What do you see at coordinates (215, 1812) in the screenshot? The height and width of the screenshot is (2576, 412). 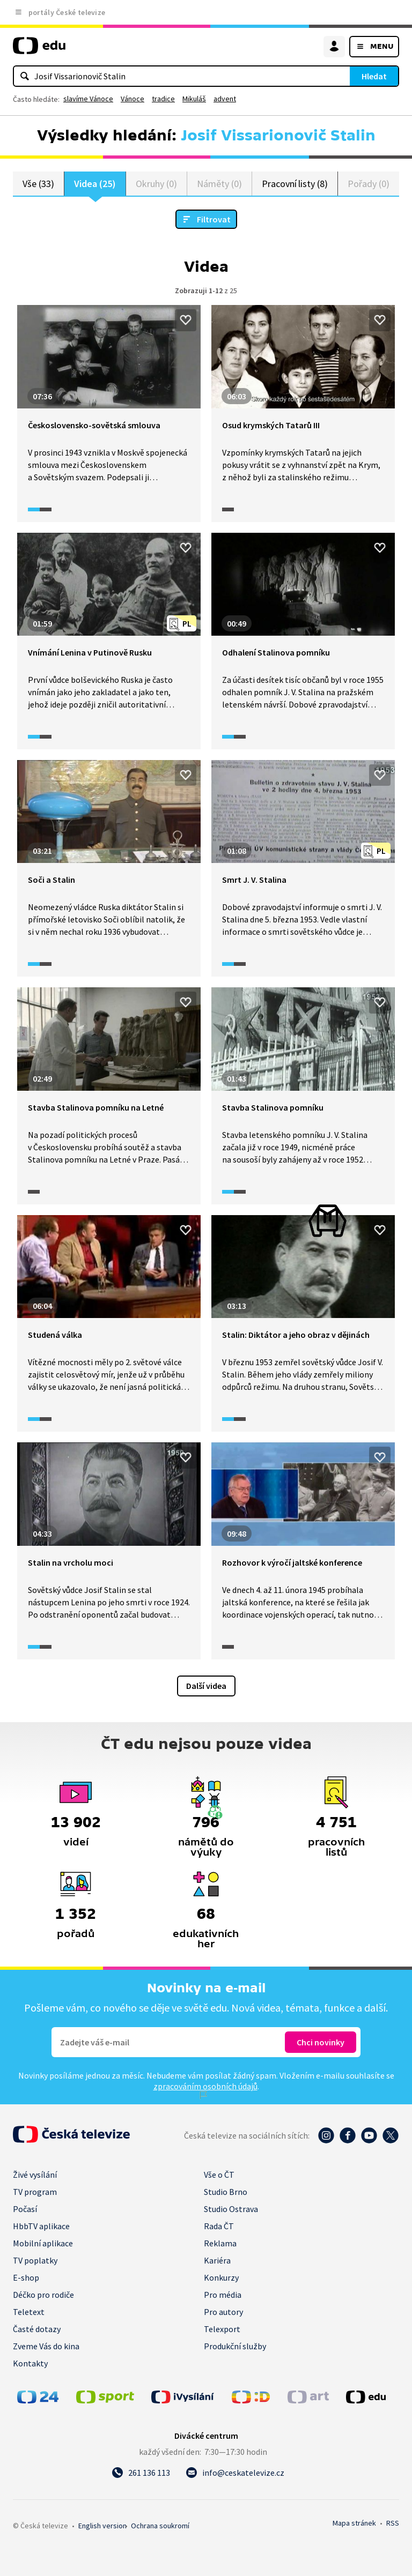 I see `indicates a warning or issue with GitHub Copilot` at bounding box center [215, 1812].